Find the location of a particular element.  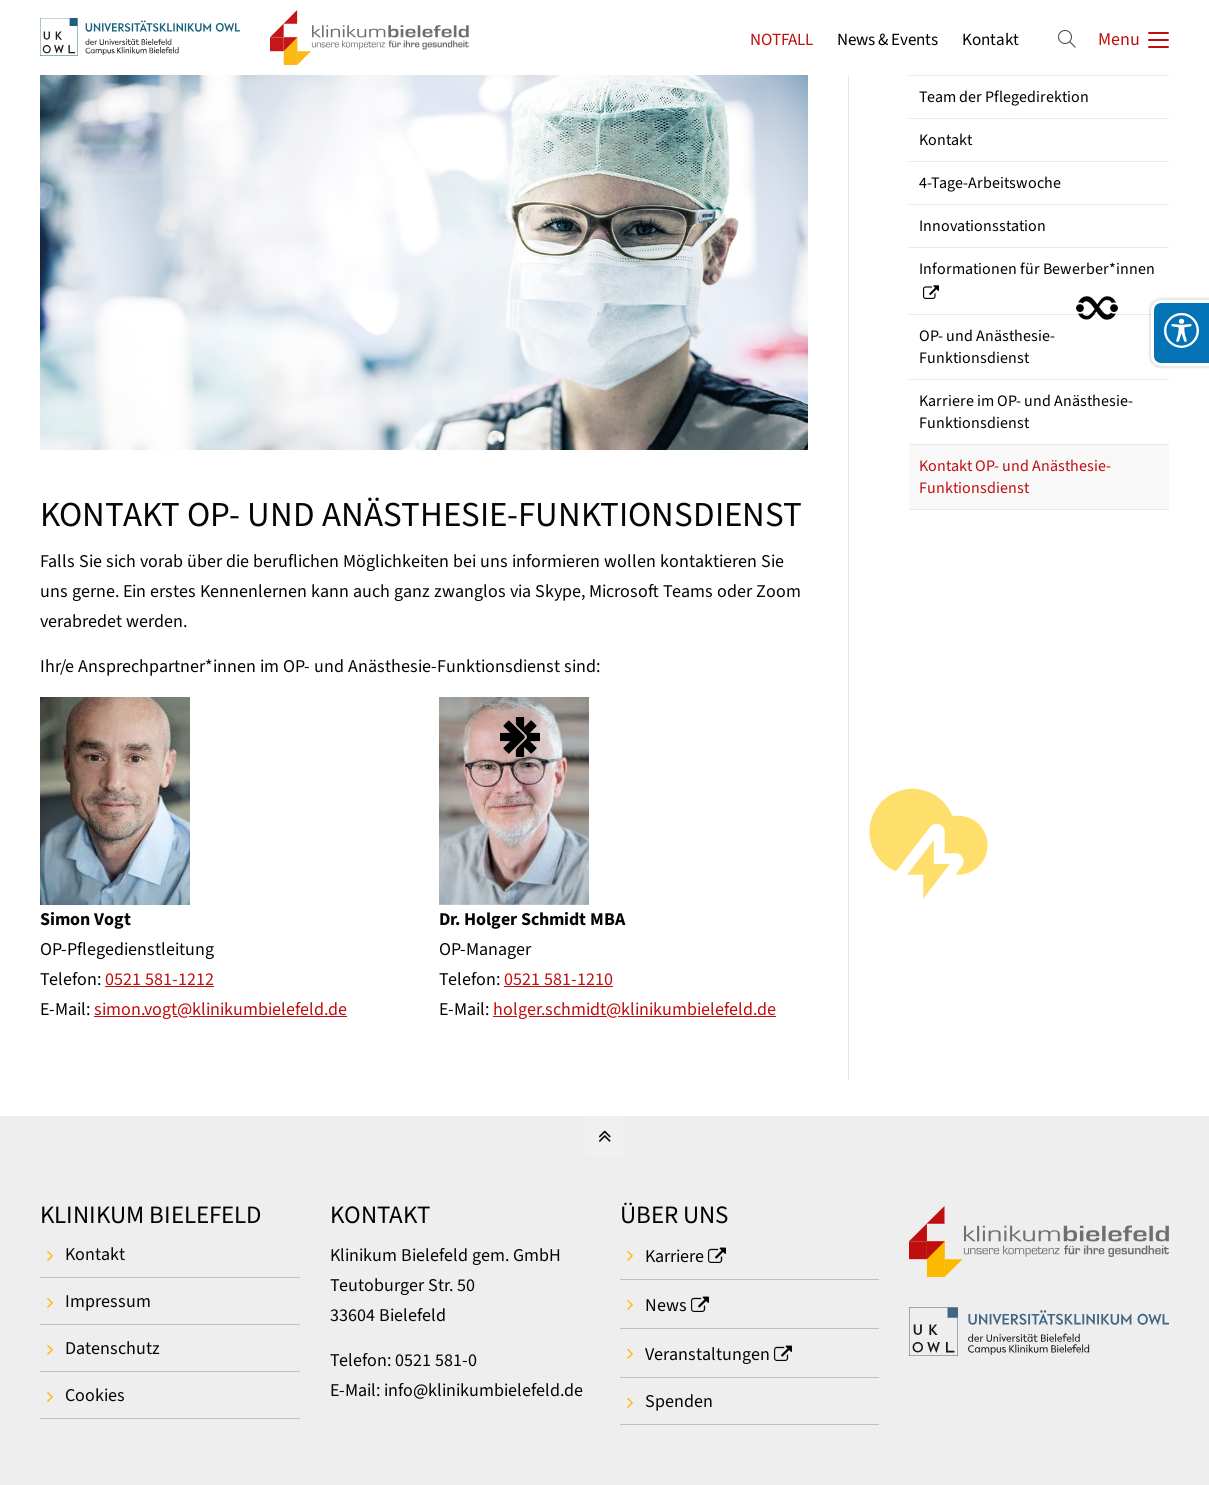

immer library logo is located at coordinates (1097, 308).